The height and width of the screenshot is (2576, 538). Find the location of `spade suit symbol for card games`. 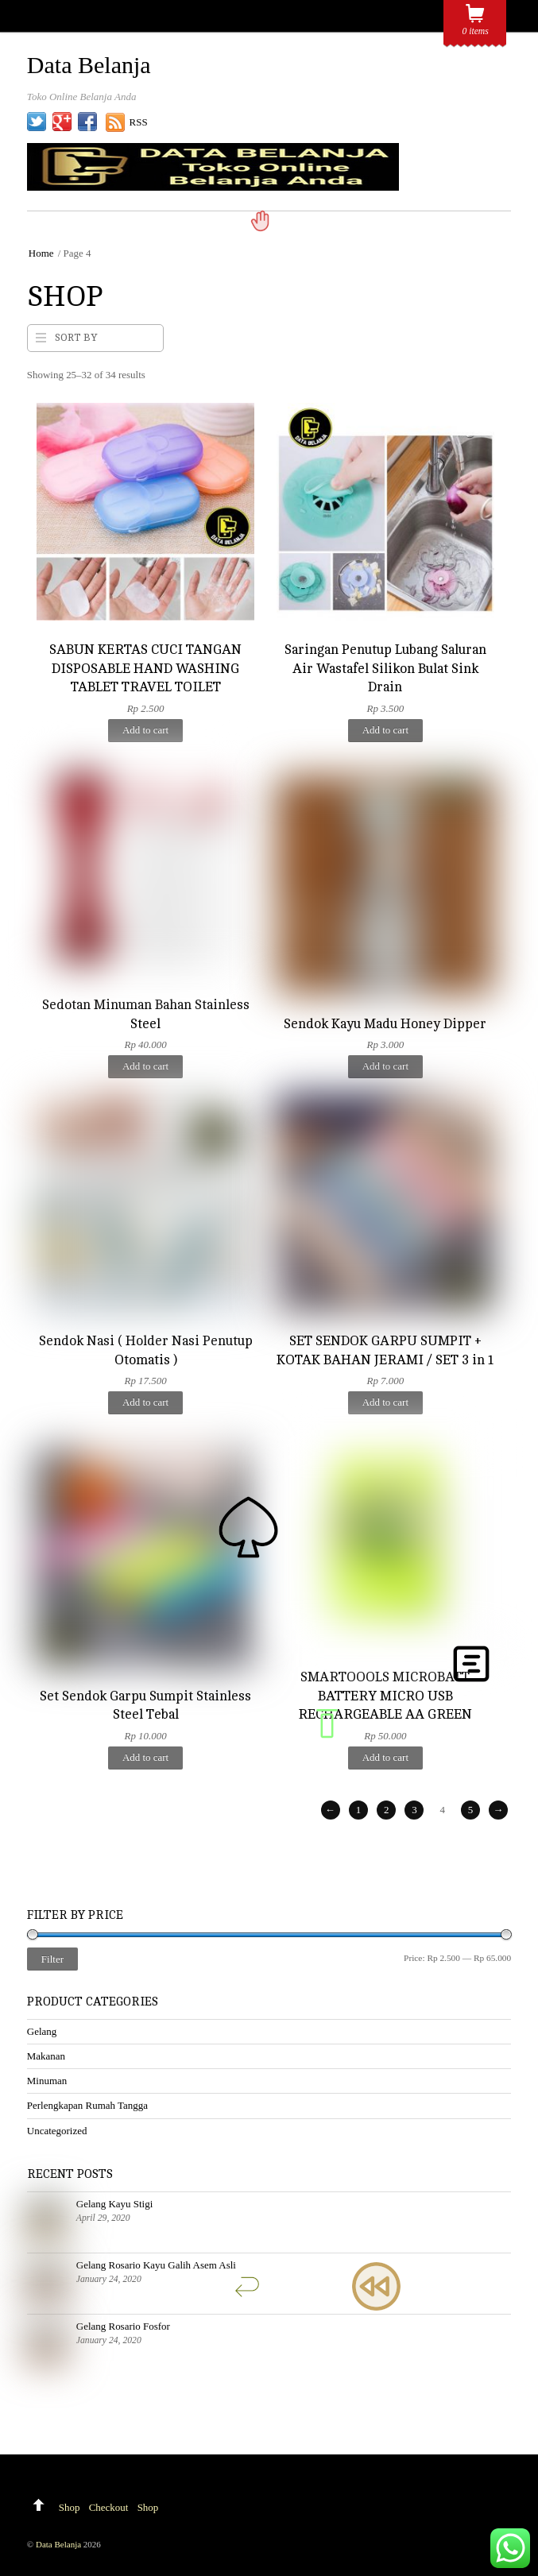

spade suit symbol for card games is located at coordinates (248, 1528).